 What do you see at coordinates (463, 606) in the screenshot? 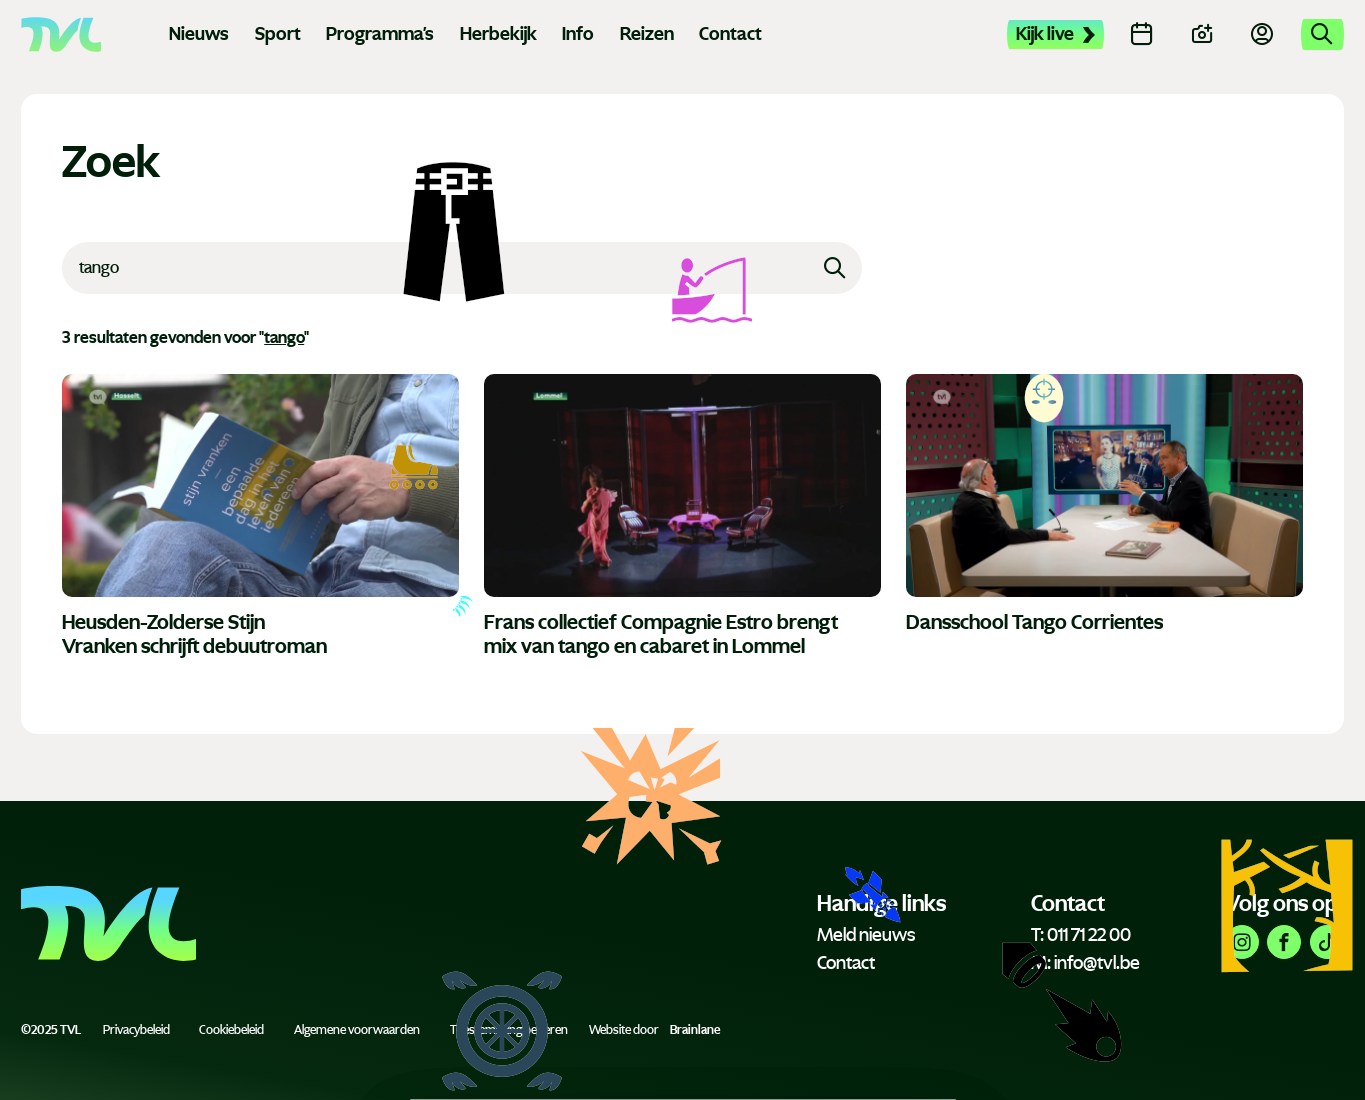
I see `indicates a claw attack or scratch ability` at bounding box center [463, 606].